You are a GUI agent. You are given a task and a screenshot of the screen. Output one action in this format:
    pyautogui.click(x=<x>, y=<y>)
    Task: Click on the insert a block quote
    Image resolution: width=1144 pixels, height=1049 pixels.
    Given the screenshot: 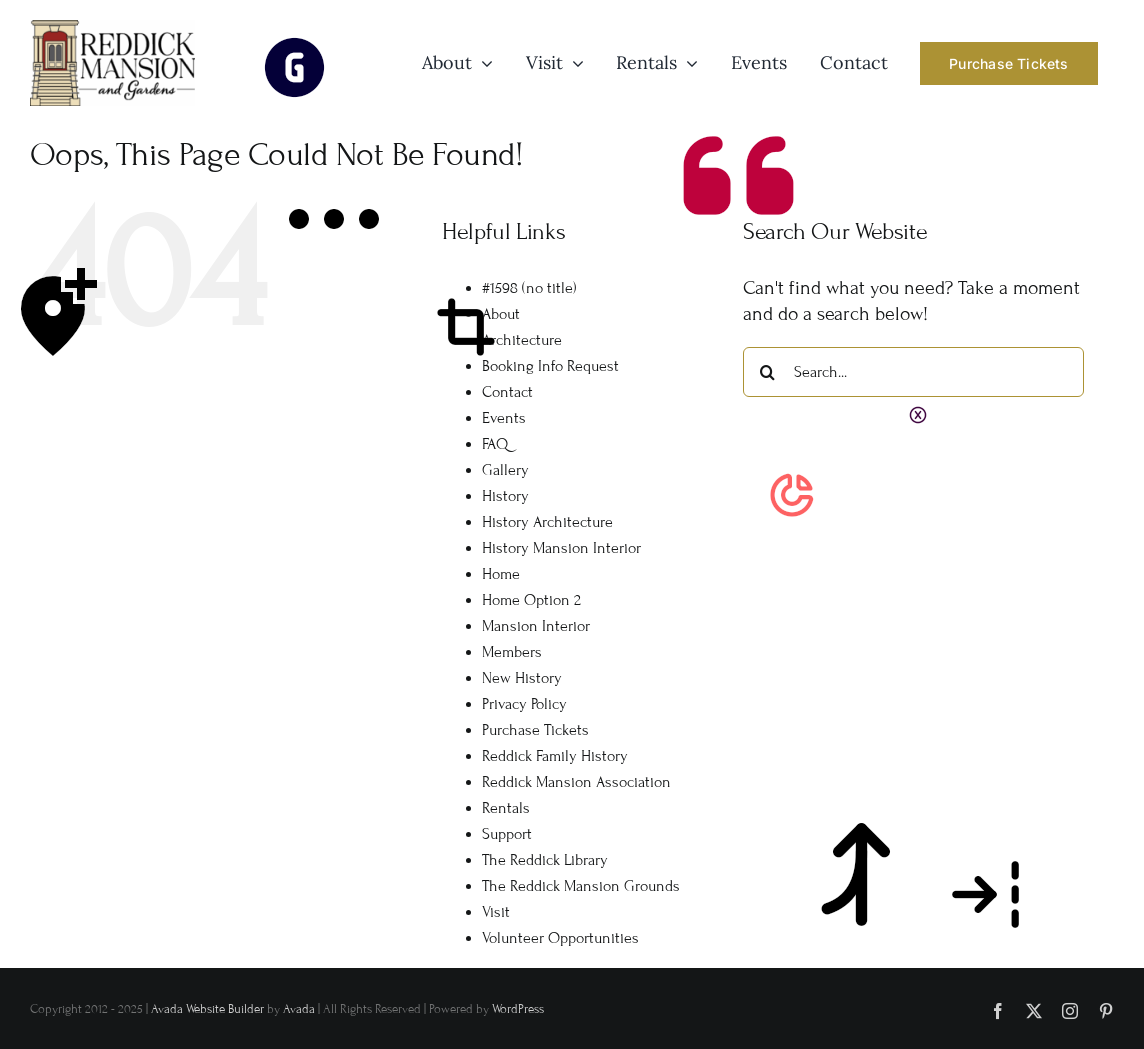 What is the action you would take?
    pyautogui.click(x=738, y=175)
    